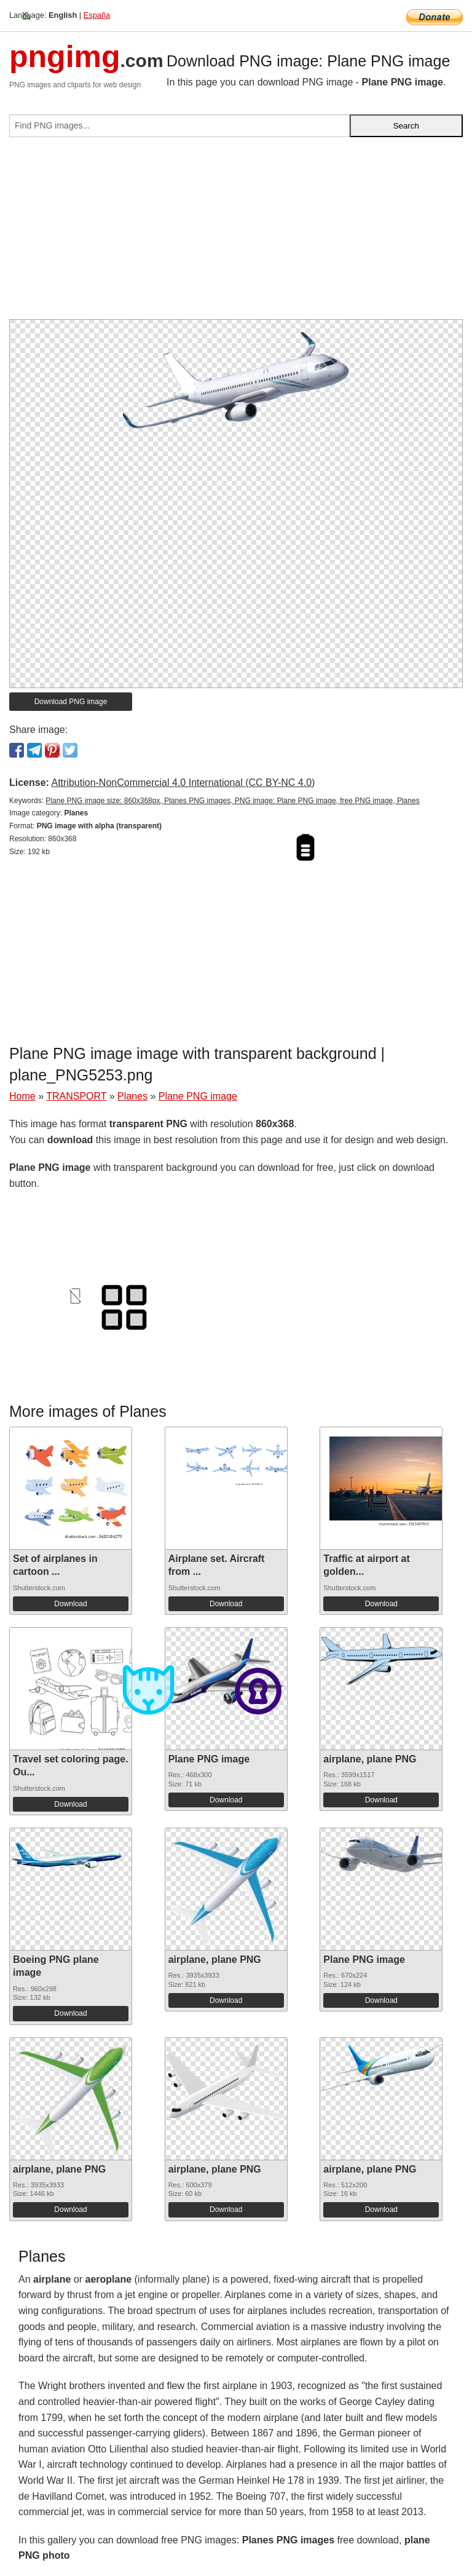  What do you see at coordinates (148, 1689) in the screenshot?
I see `view pet or animal-related content` at bounding box center [148, 1689].